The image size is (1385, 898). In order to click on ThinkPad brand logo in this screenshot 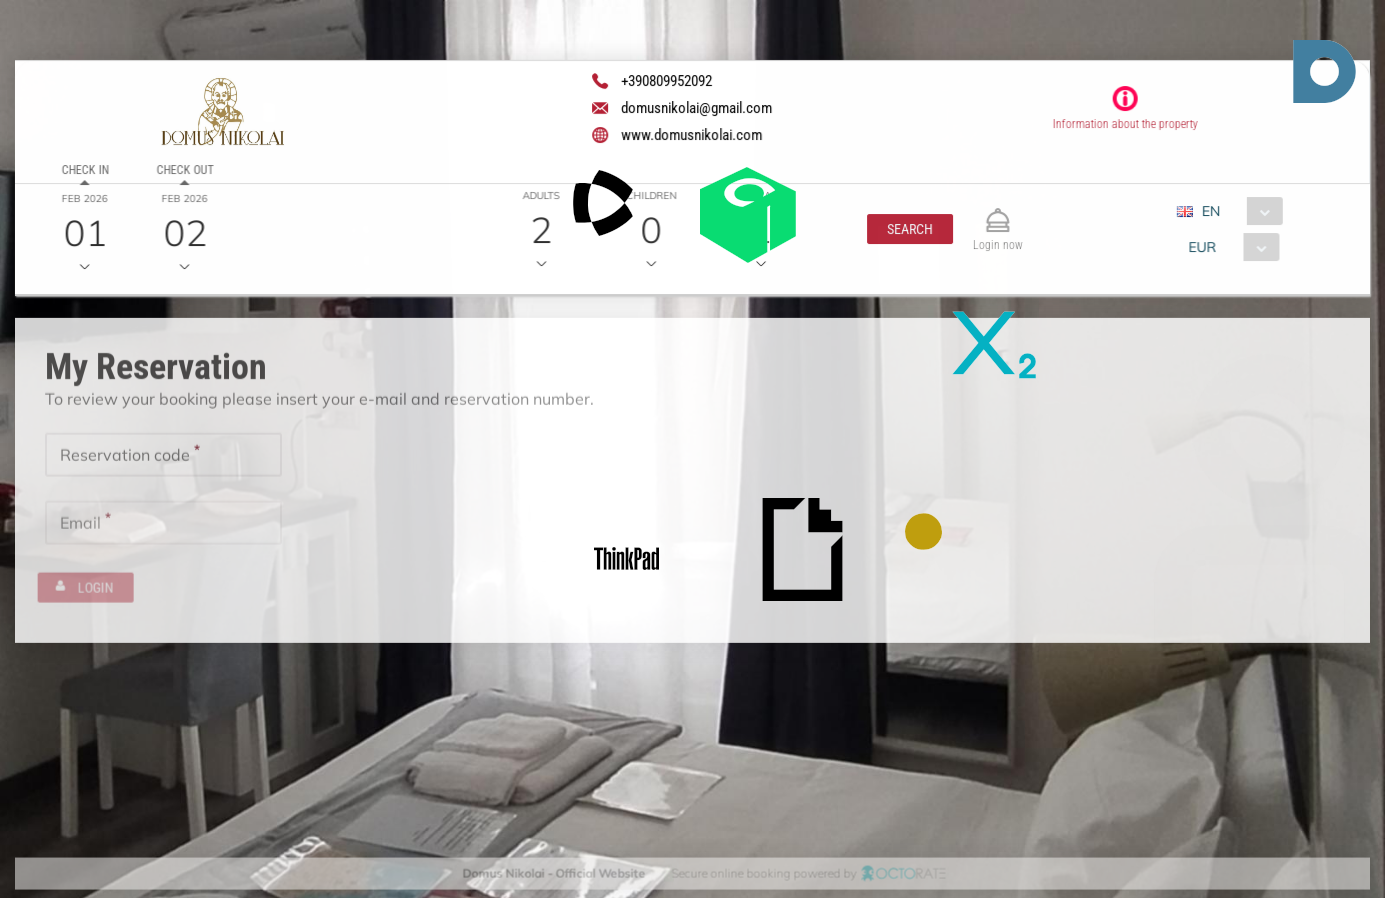, I will do `click(626, 558)`.